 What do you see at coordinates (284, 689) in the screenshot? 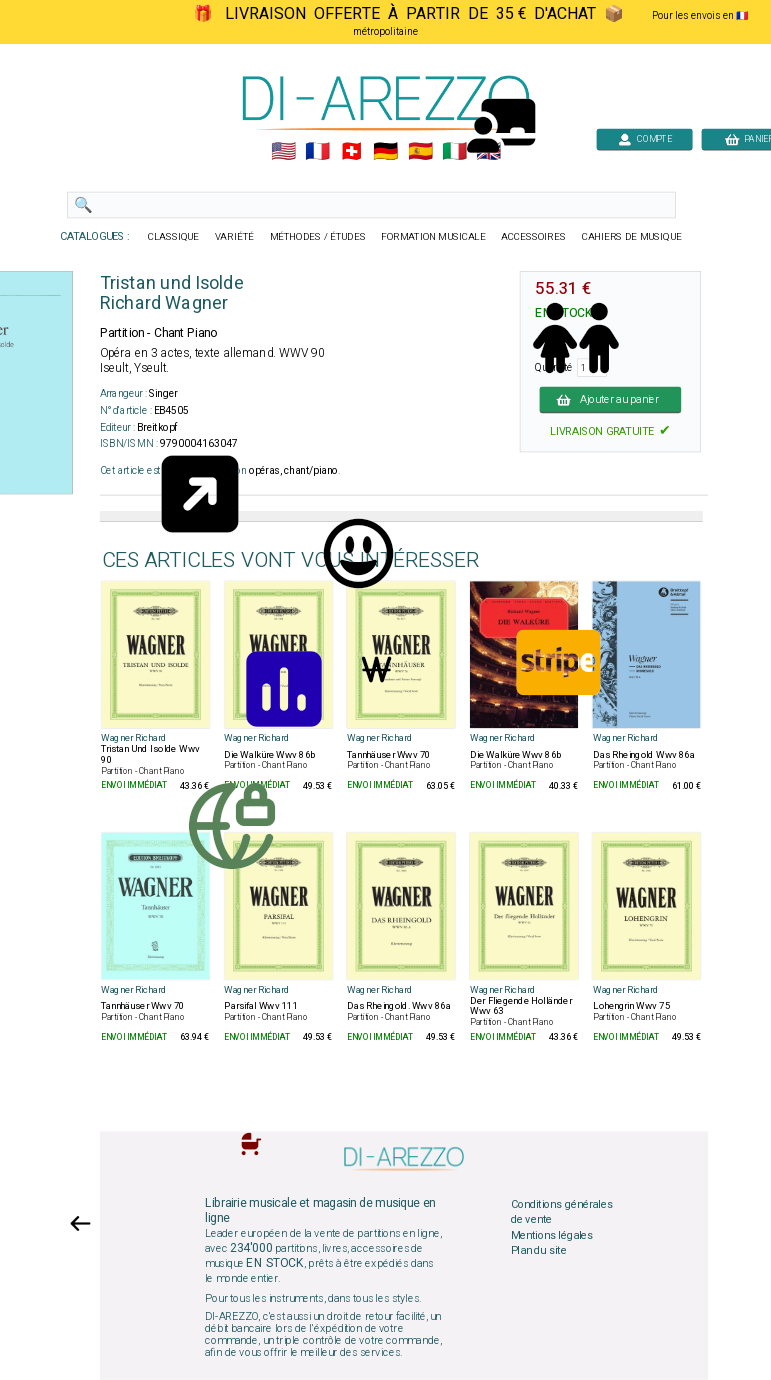
I see `view poll results or voting data` at bounding box center [284, 689].